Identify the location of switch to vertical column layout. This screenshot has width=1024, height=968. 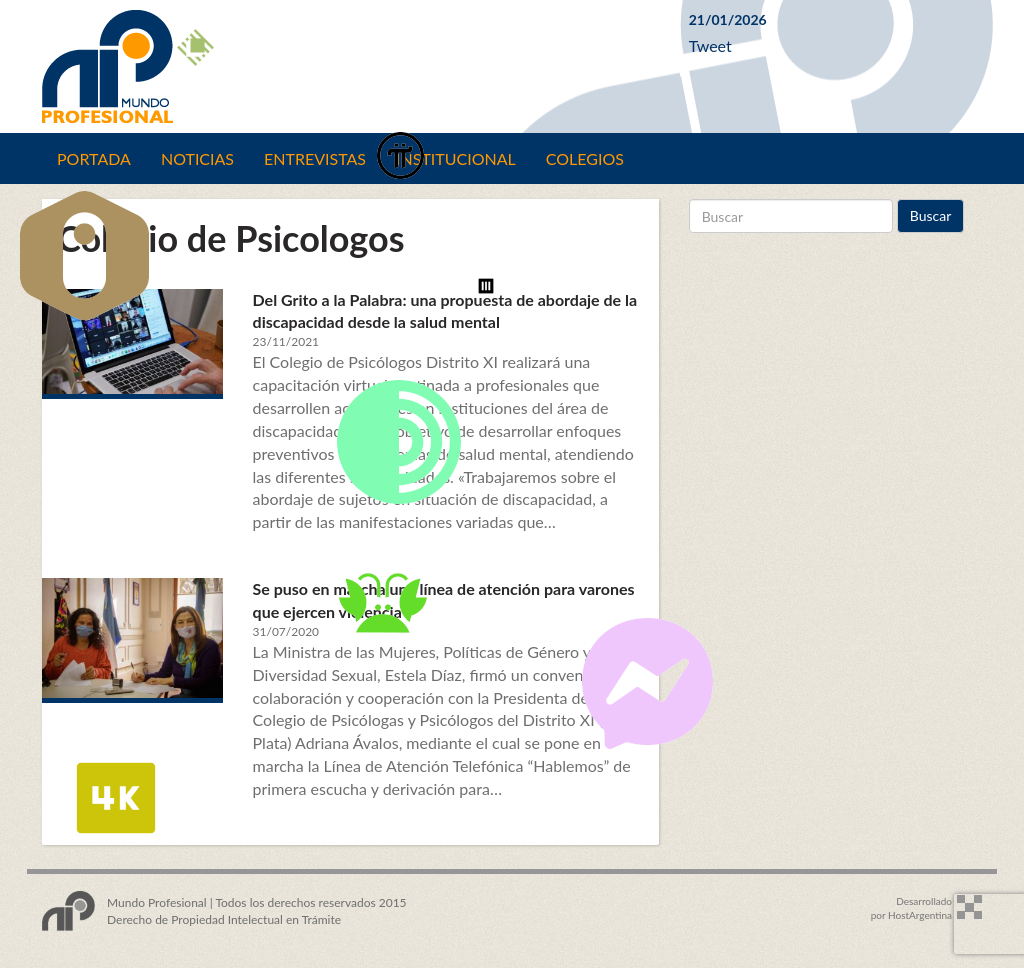
(486, 286).